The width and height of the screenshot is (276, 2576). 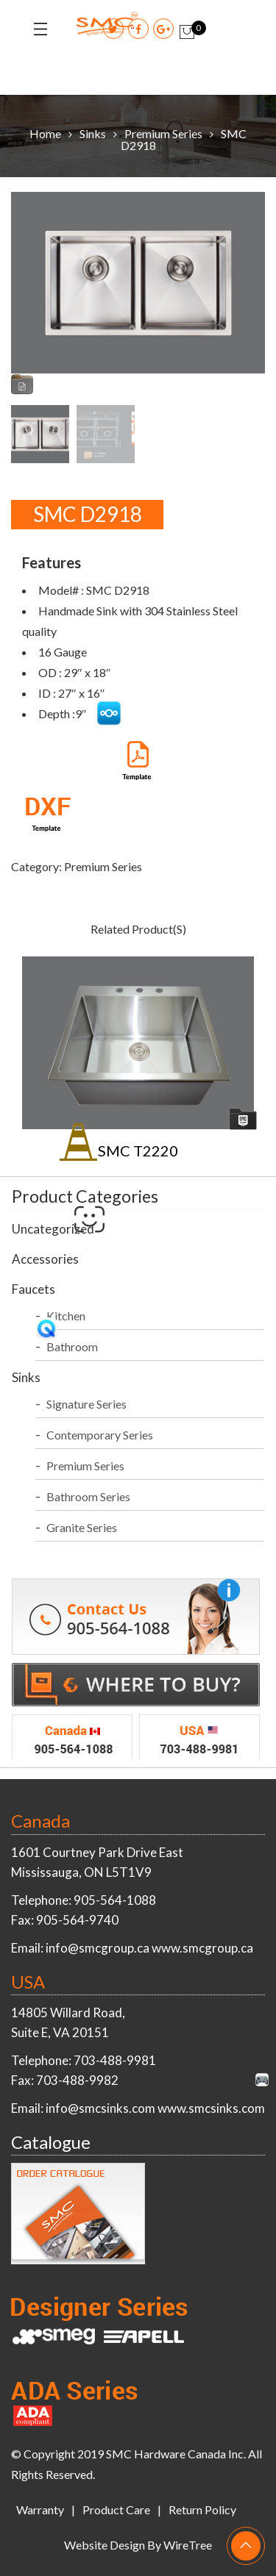 What do you see at coordinates (109, 713) in the screenshot?
I see `open ownCloud file sync and sharing app` at bounding box center [109, 713].